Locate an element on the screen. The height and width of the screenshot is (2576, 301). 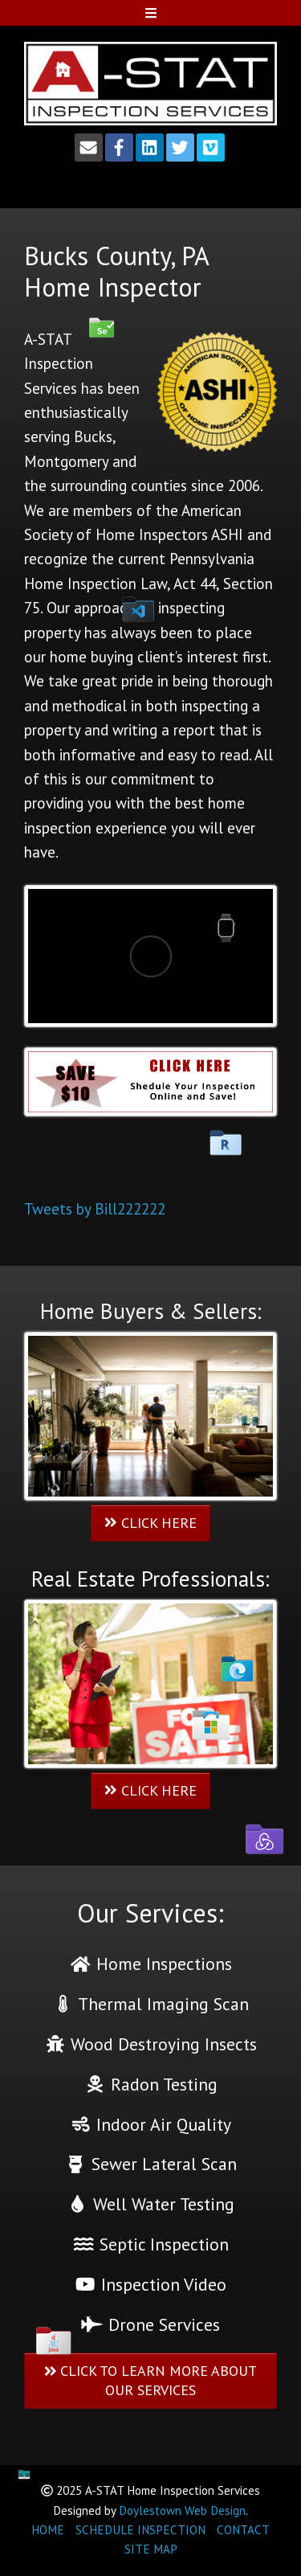
apple watch series 9 device icon is located at coordinates (226, 928).